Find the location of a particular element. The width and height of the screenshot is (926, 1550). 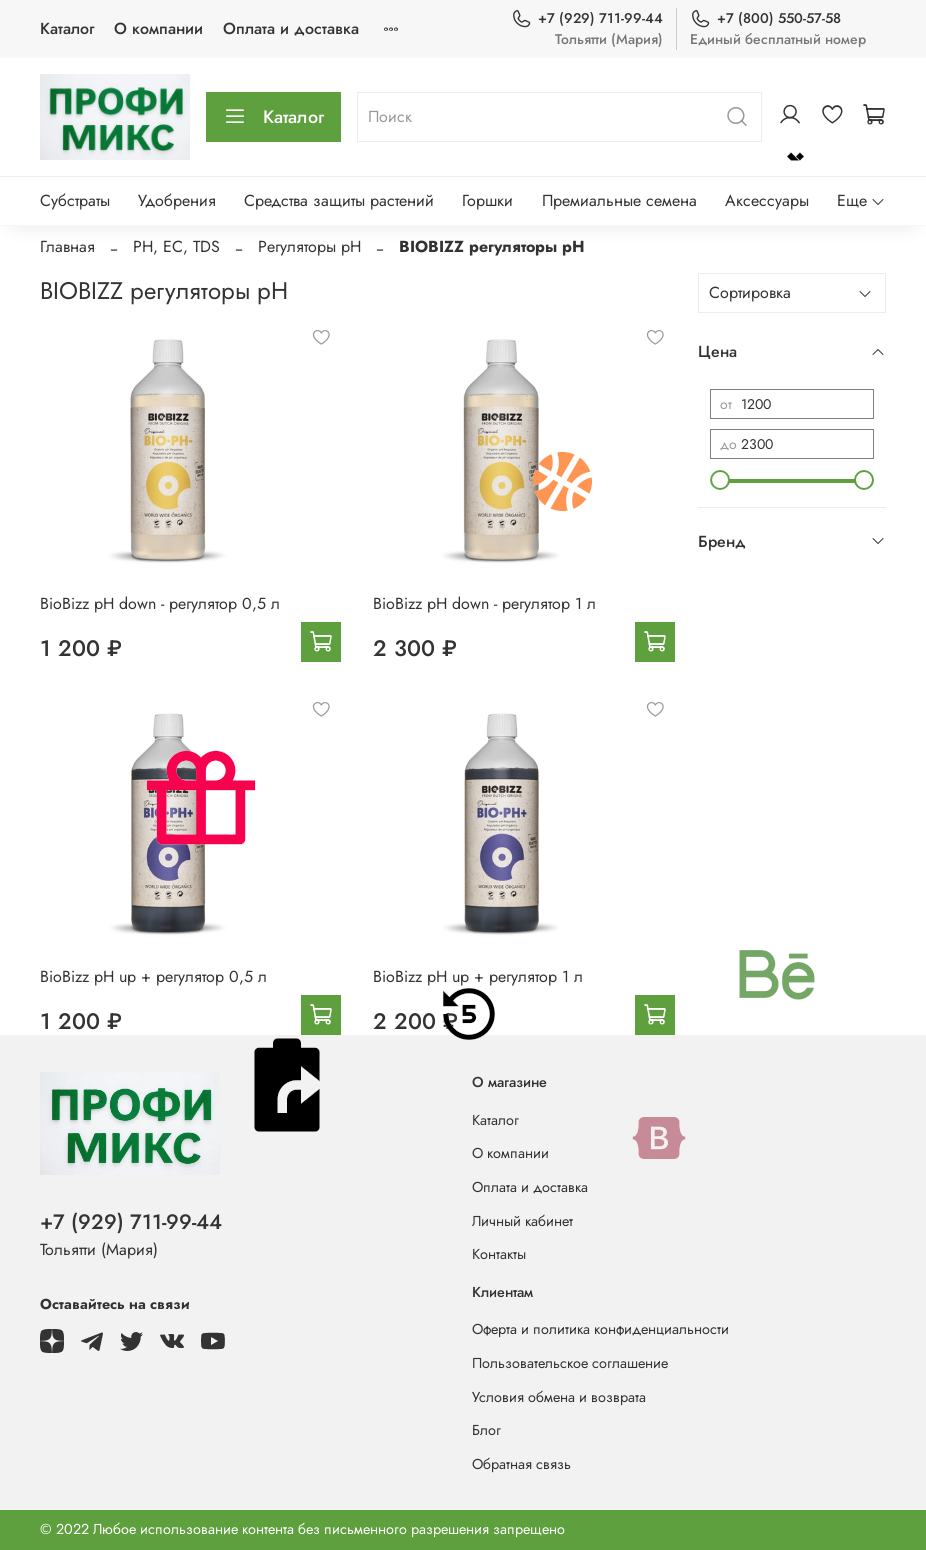

Alpine.js framework logo is located at coordinates (795, 156).